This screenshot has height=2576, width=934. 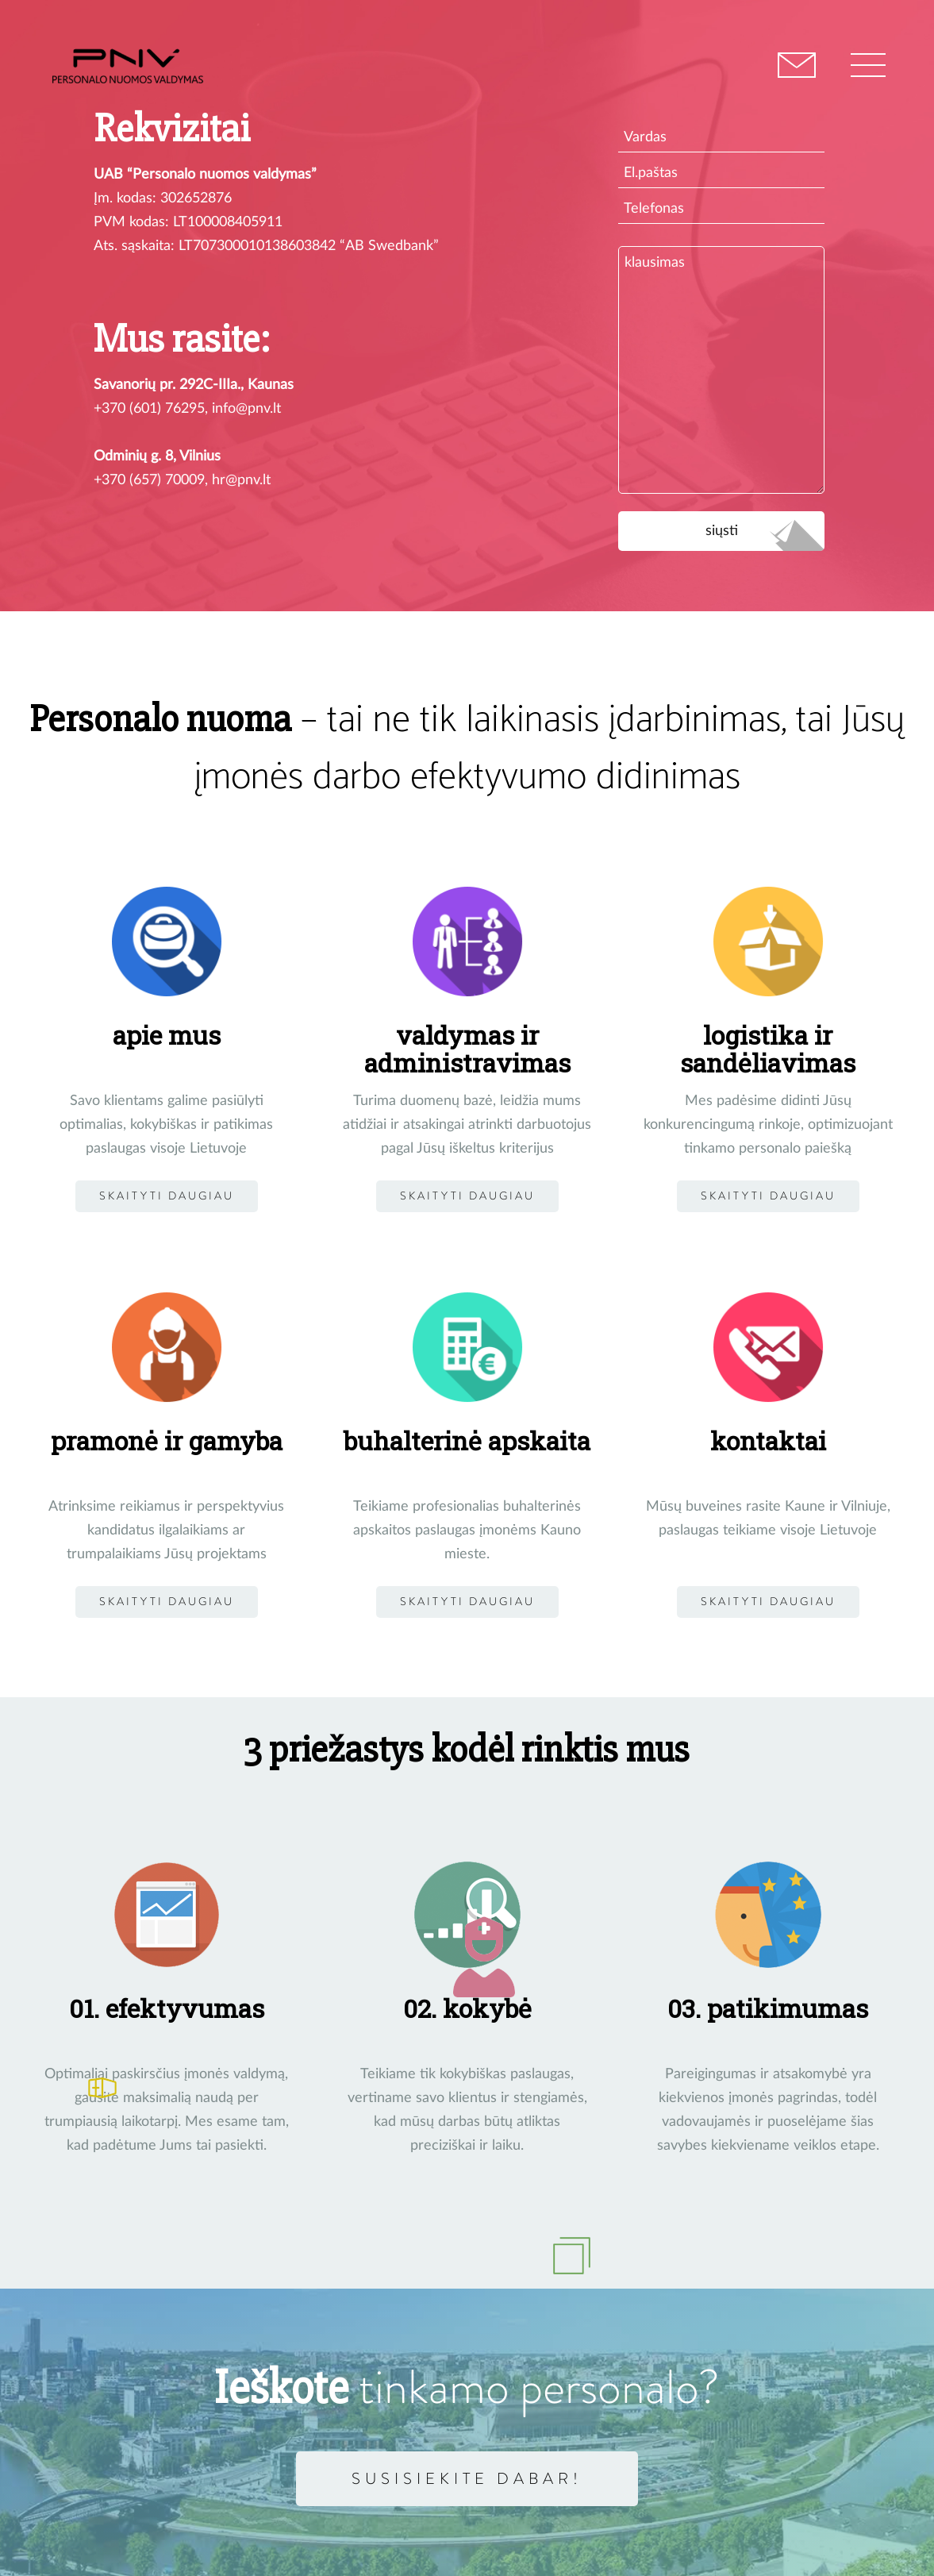 What do you see at coordinates (571, 2255) in the screenshot?
I see `copy to clipboard` at bounding box center [571, 2255].